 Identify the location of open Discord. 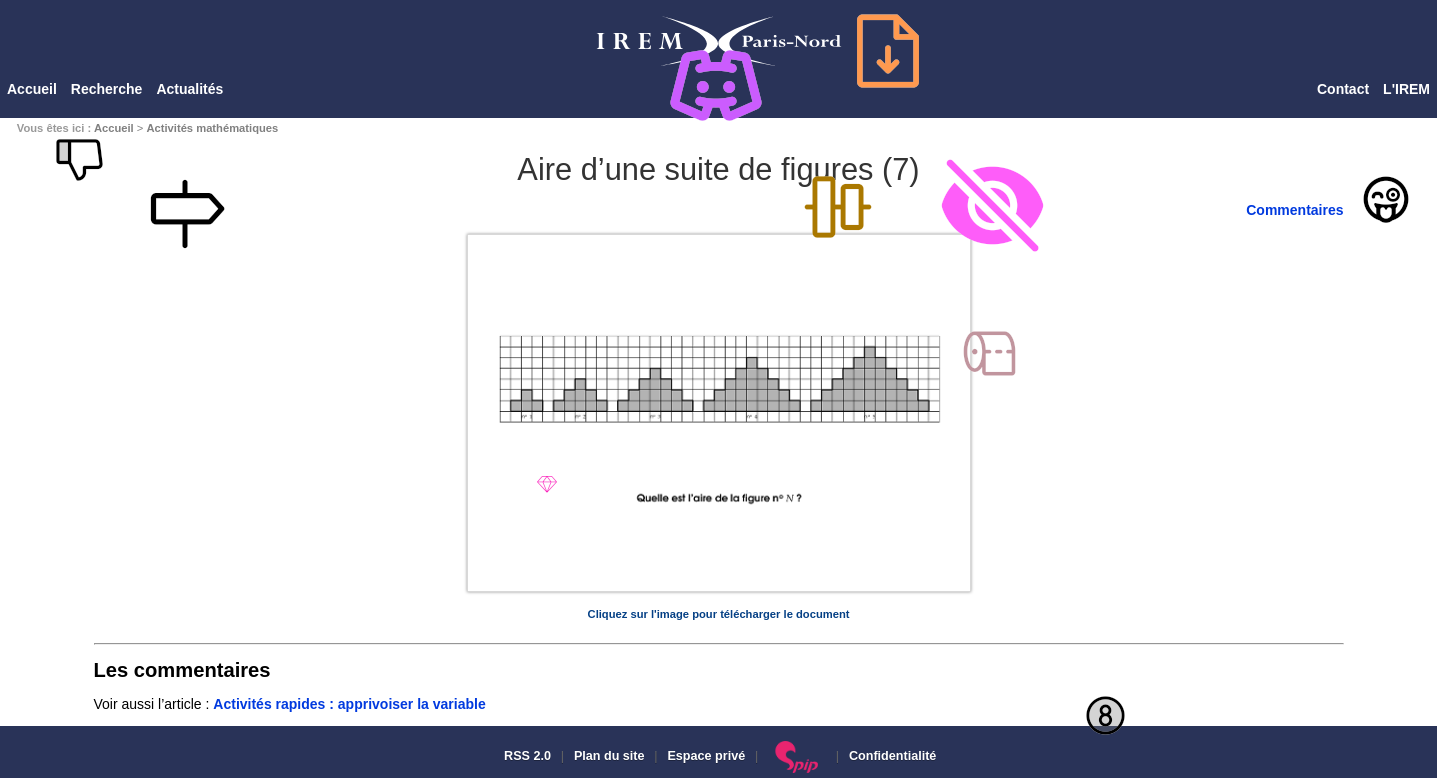
(716, 84).